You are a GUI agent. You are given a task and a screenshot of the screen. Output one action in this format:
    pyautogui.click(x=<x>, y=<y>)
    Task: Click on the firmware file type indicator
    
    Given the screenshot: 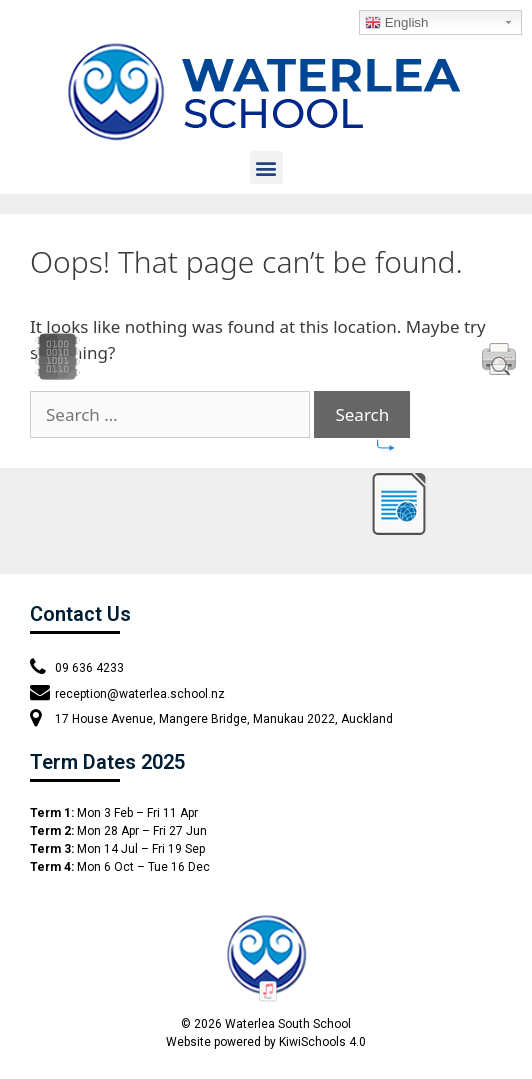 What is the action you would take?
    pyautogui.click(x=57, y=356)
    